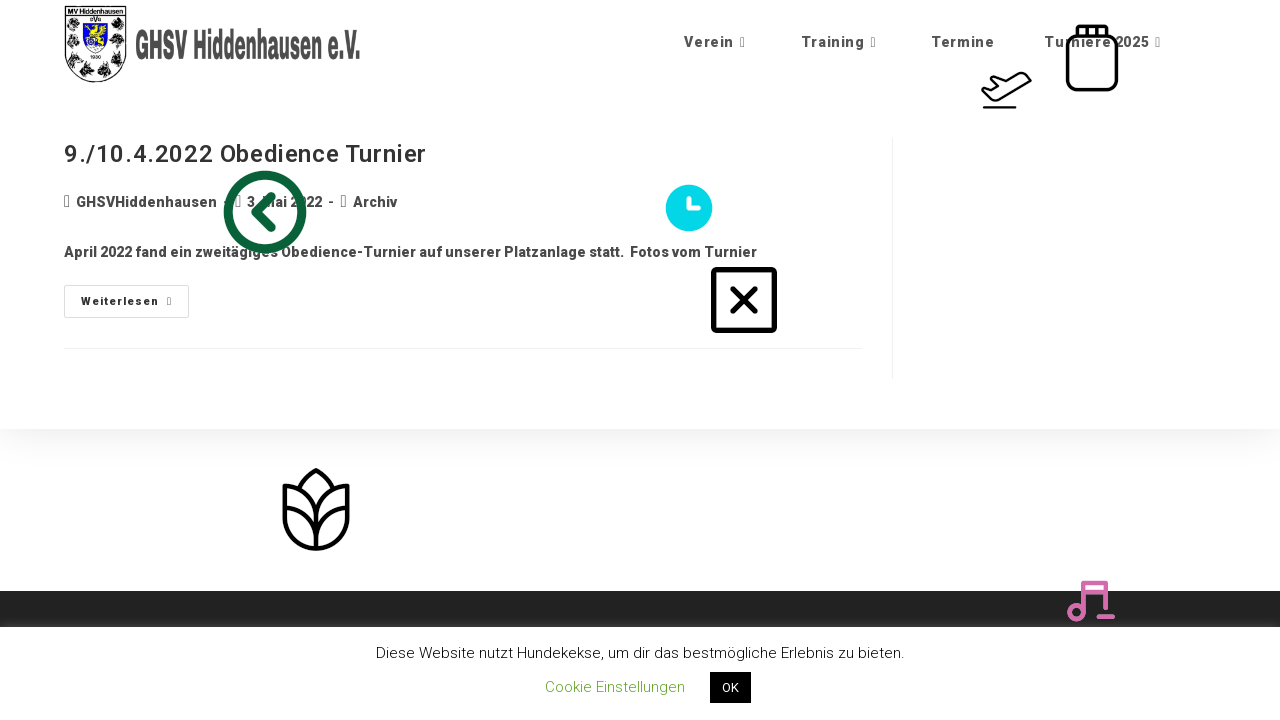 This screenshot has height=720, width=1280. What do you see at coordinates (744, 300) in the screenshot?
I see `close or dismiss a dialog box` at bounding box center [744, 300].